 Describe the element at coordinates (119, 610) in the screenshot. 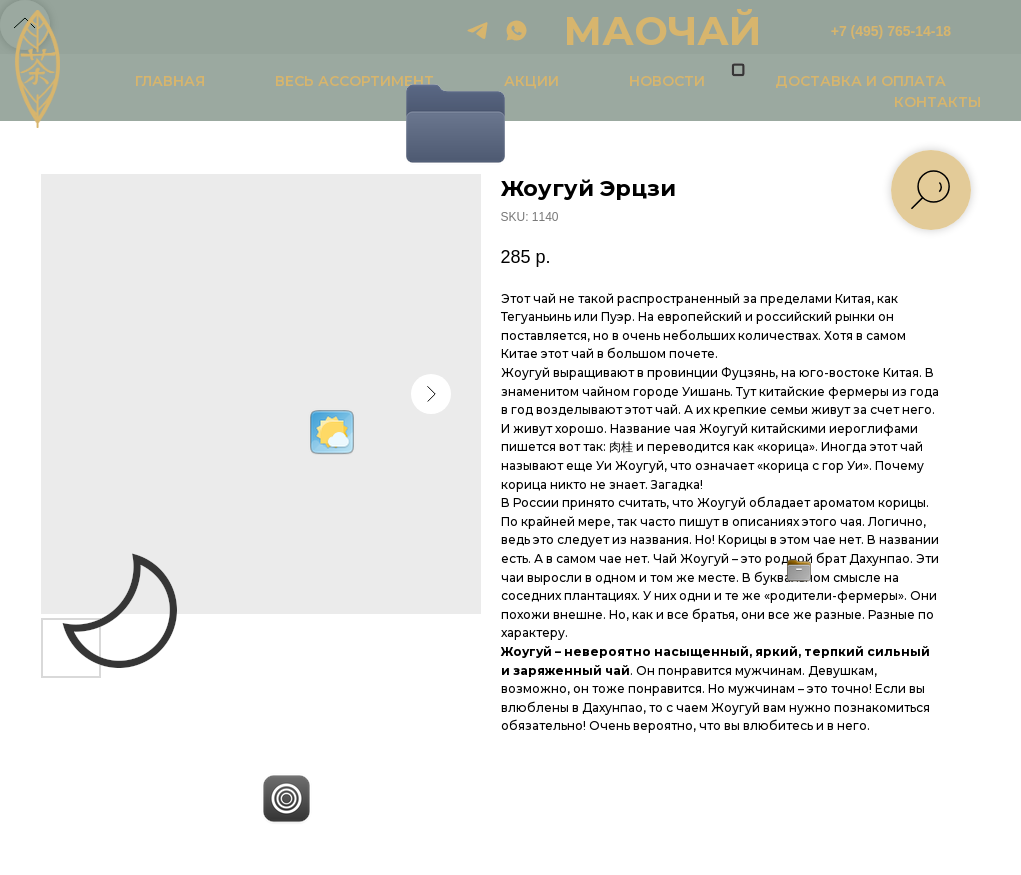

I see `indicates half-width input mode is active in fcitx` at that location.